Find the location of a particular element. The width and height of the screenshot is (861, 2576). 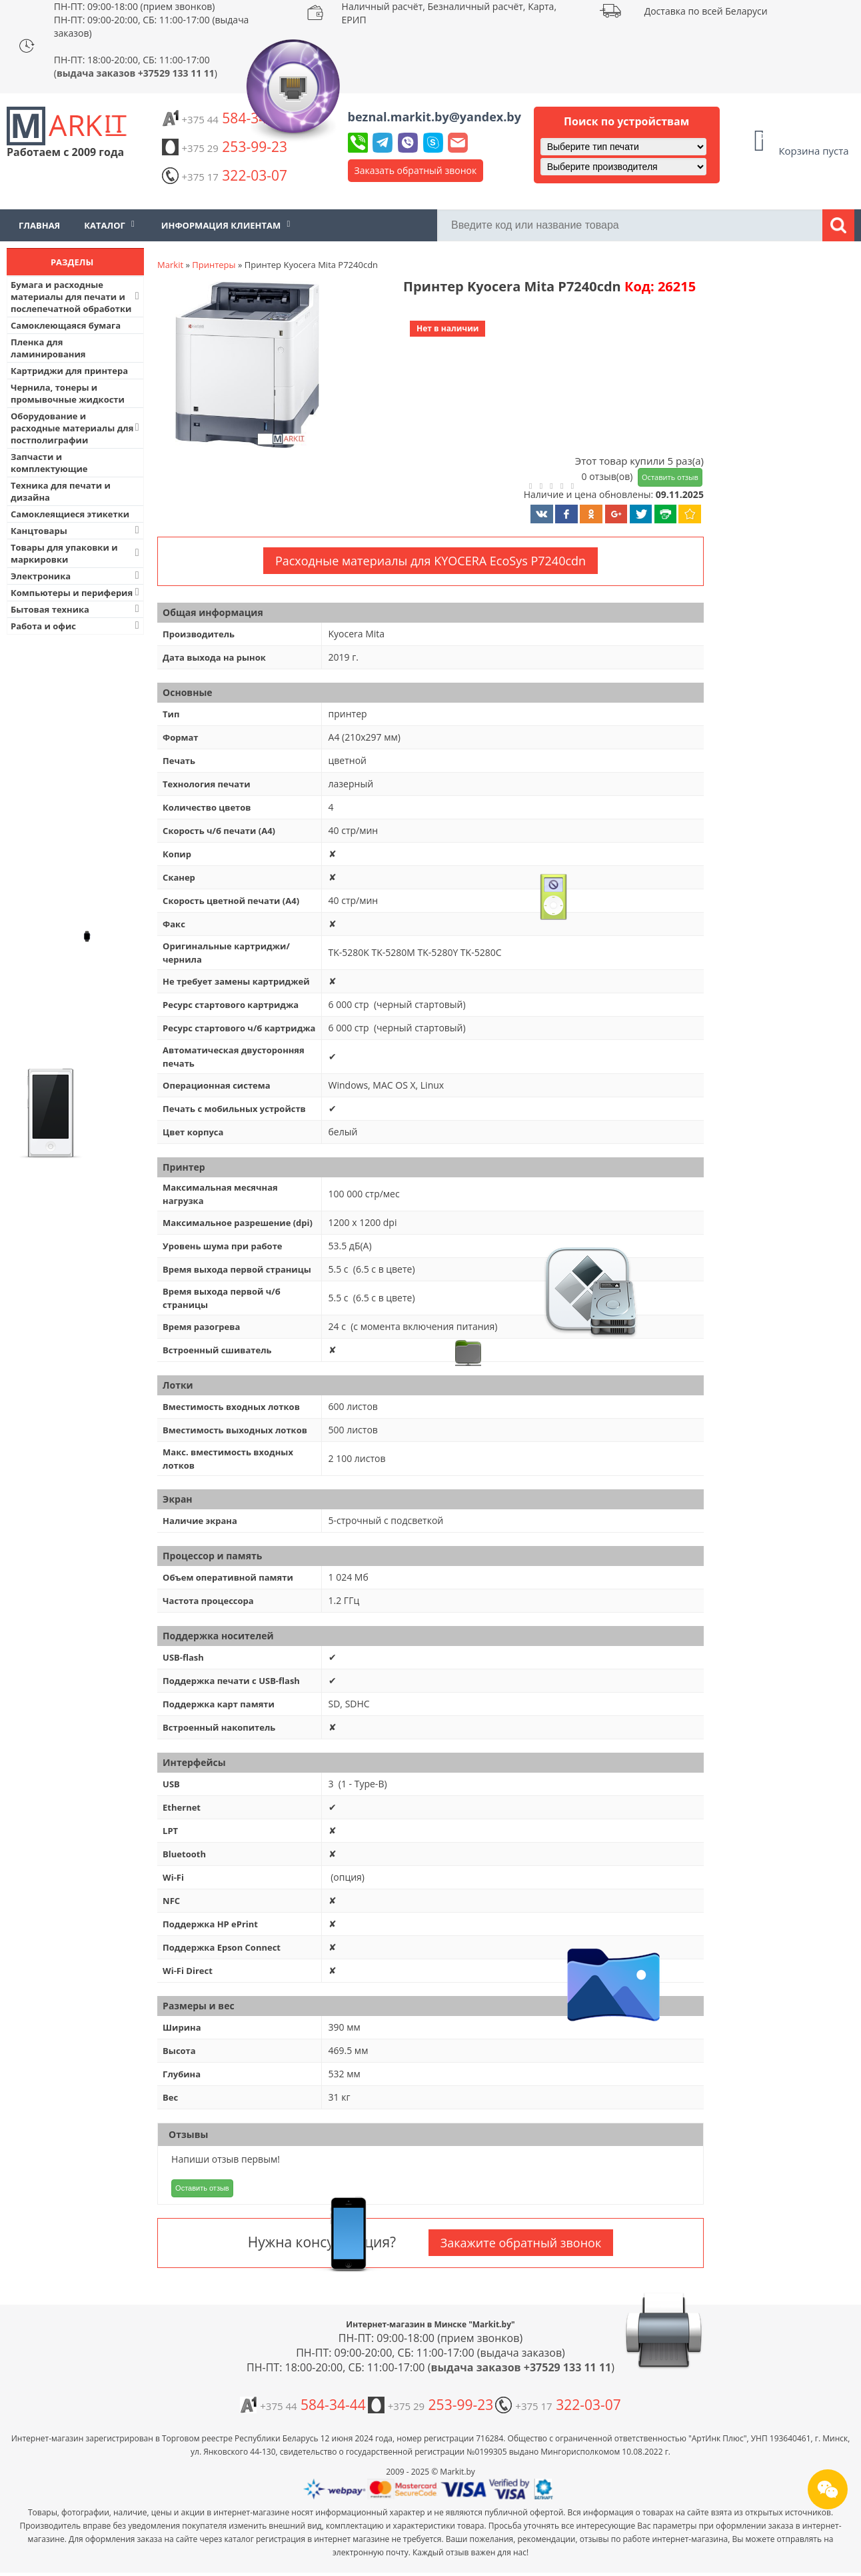

open panorama photos folder is located at coordinates (613, 1987).